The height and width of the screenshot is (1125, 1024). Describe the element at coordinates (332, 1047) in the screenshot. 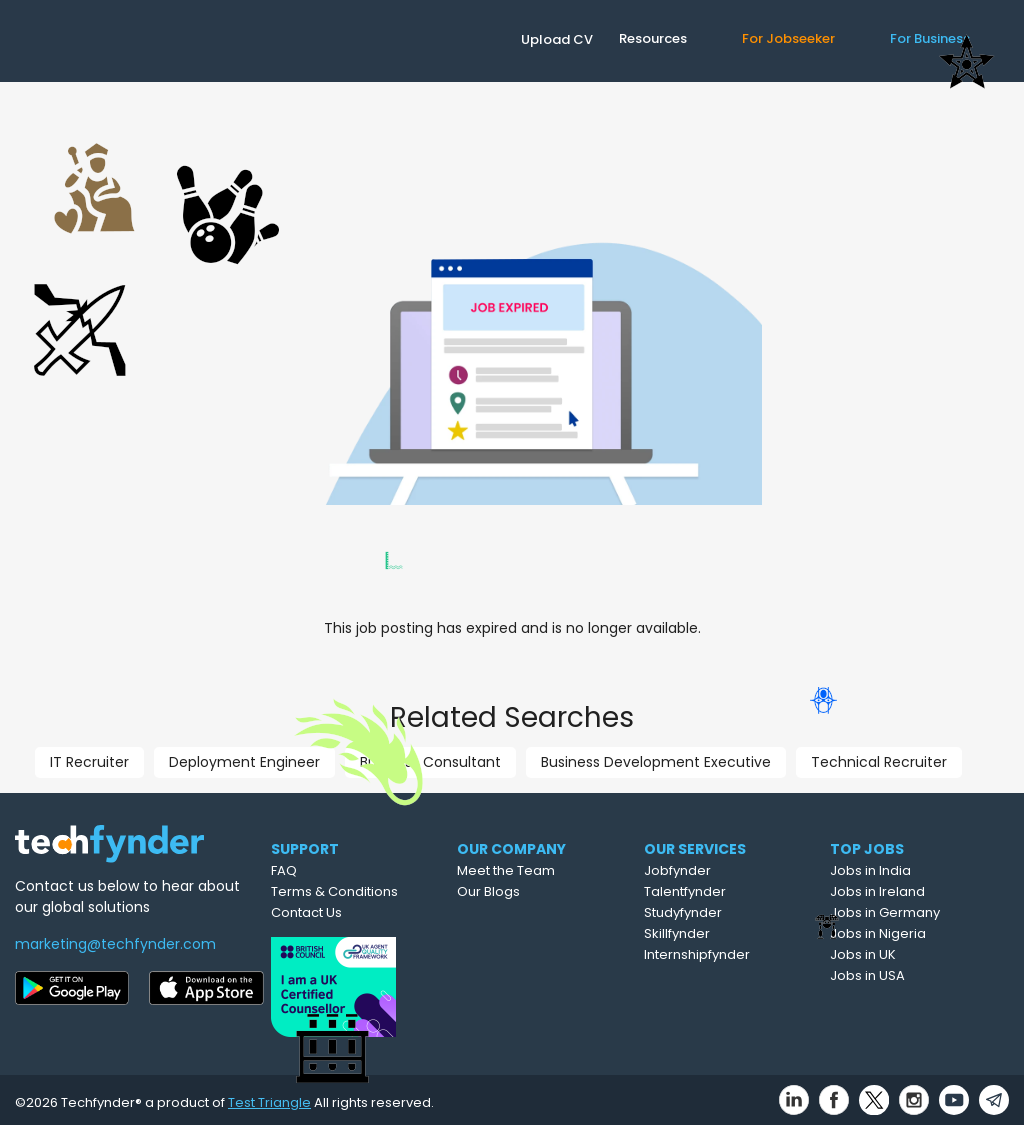

I see `access laboratory or science features` at that location.